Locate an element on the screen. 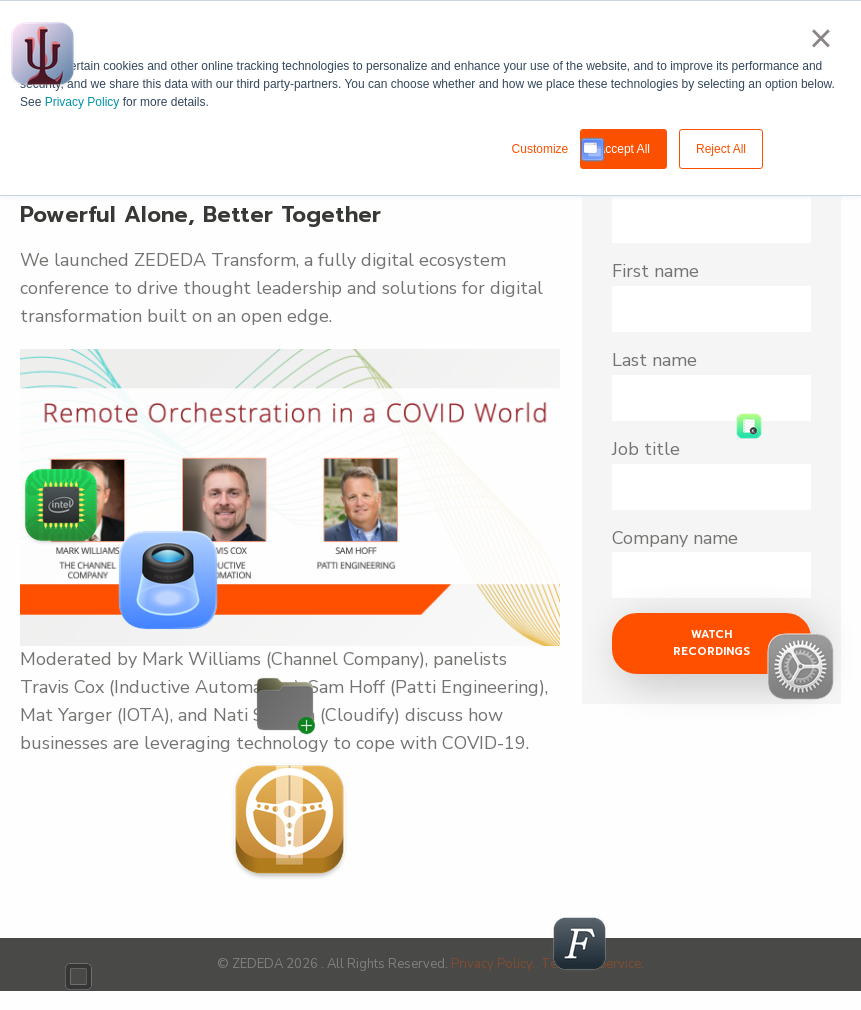  manage startup applications and session settings is located at coordinates (592, 149).